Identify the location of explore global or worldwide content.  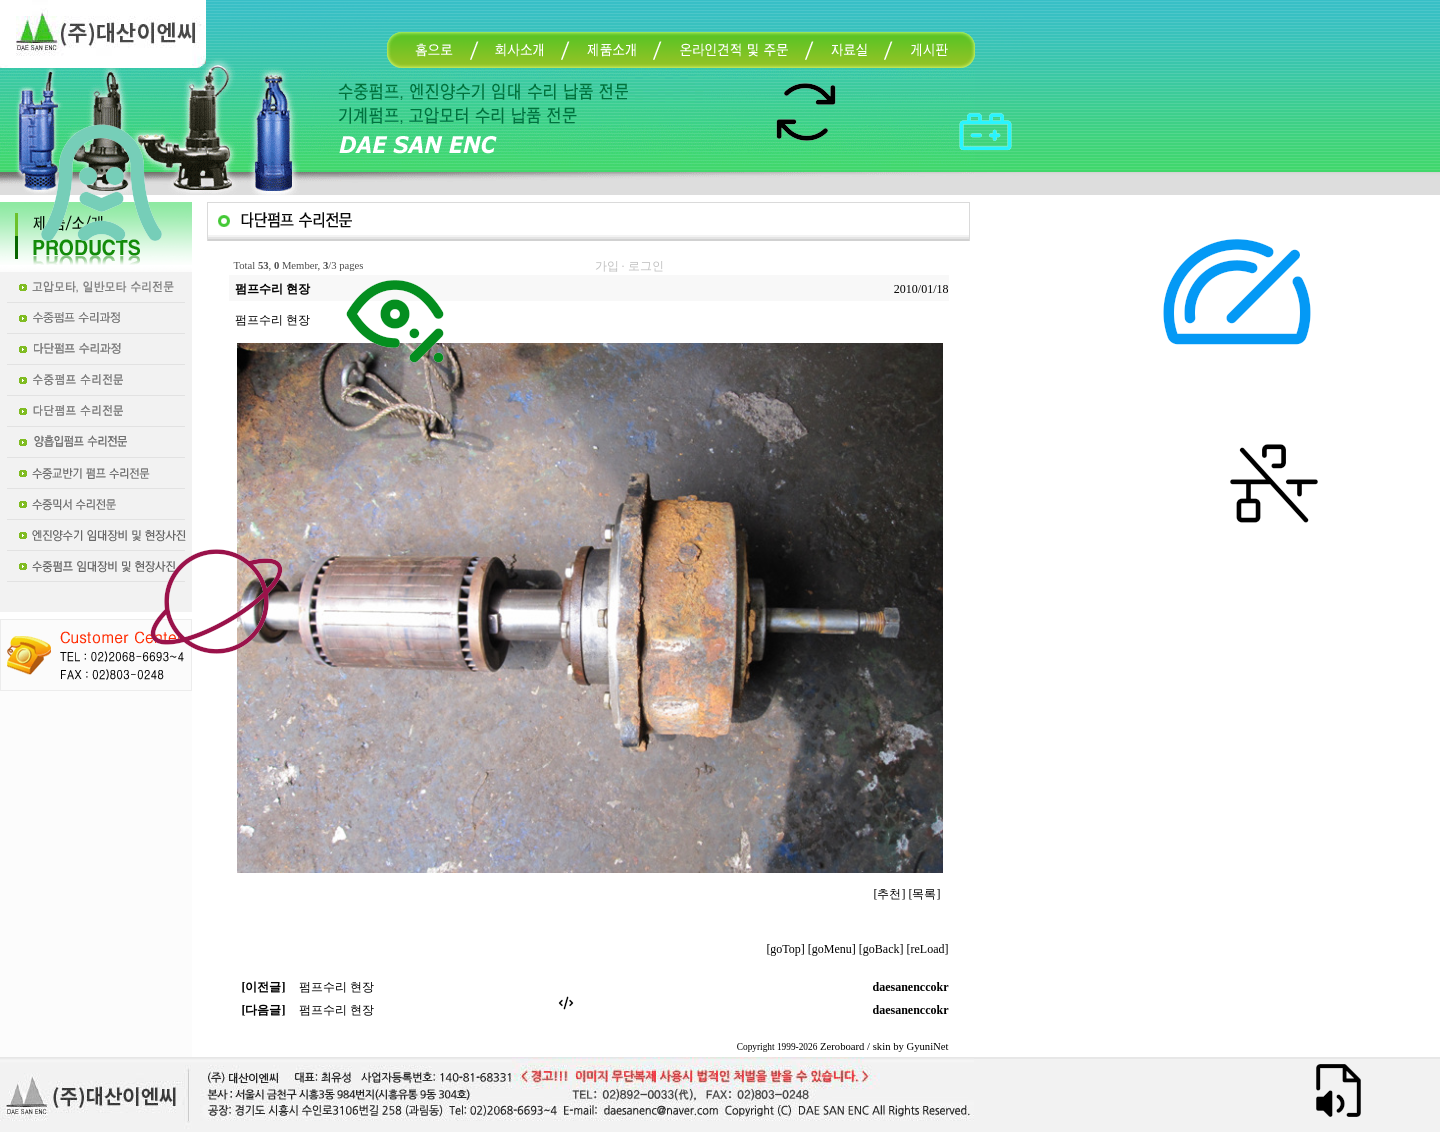
(216, 601).